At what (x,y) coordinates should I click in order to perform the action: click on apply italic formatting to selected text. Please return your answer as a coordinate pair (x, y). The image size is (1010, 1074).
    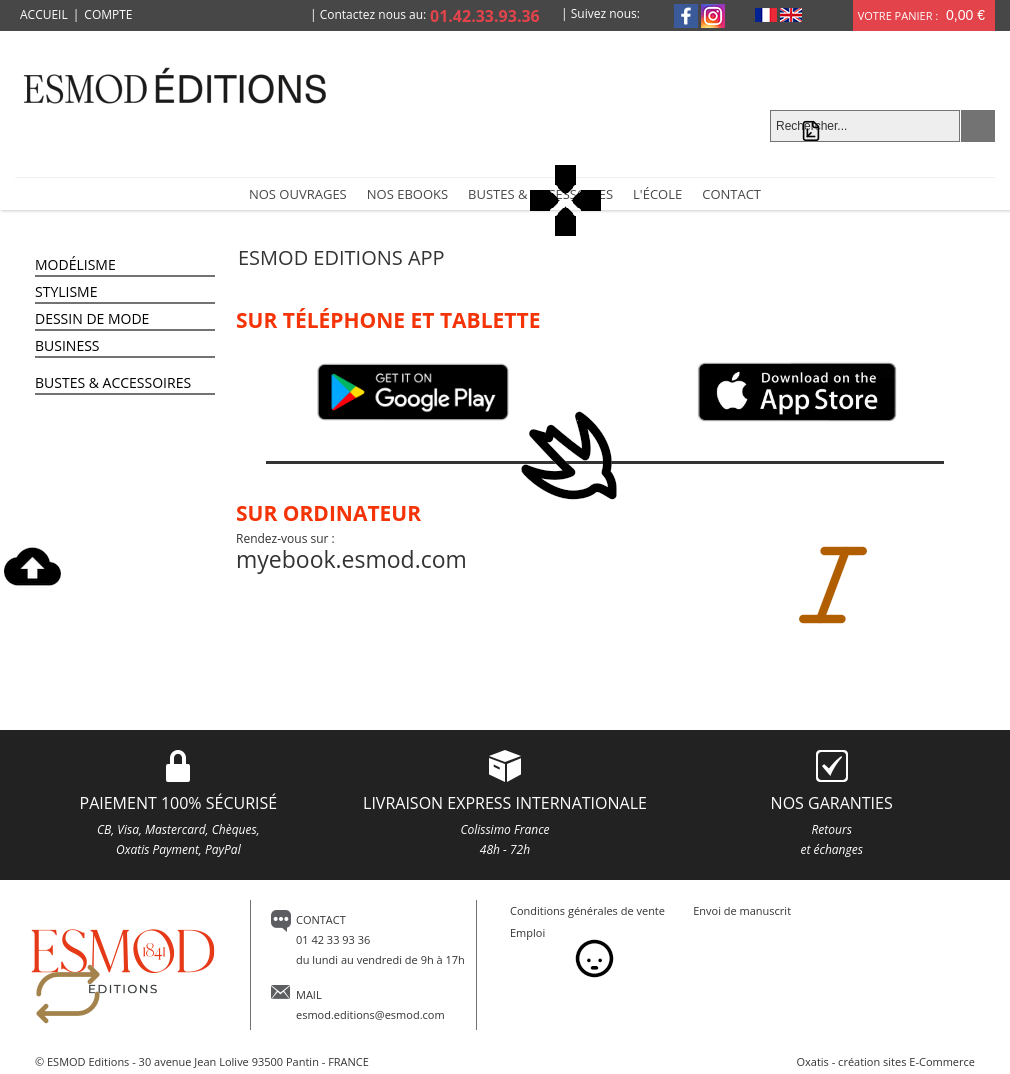
    Looking at the image, I should click on (833, 585).